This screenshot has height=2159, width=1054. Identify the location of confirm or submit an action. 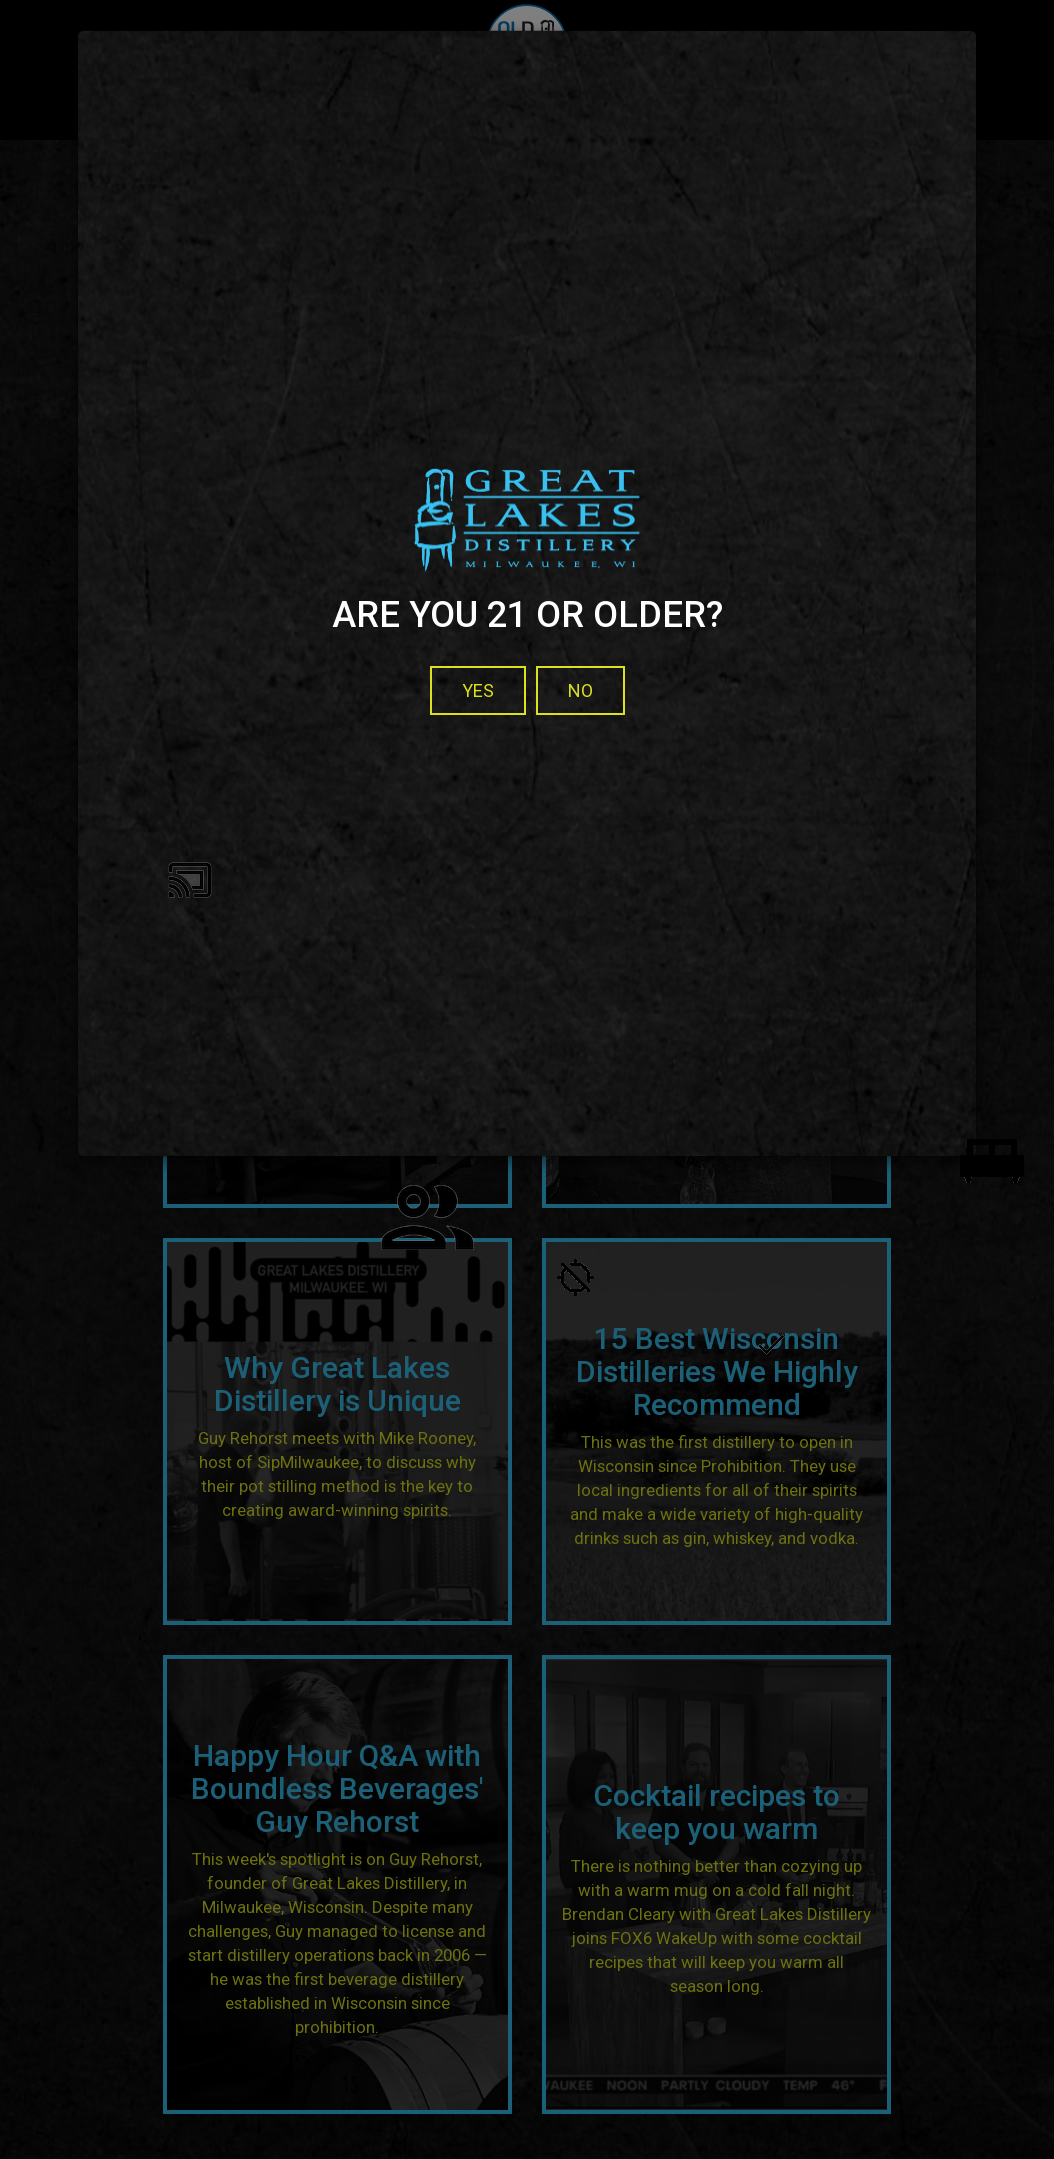
(771, 1344).